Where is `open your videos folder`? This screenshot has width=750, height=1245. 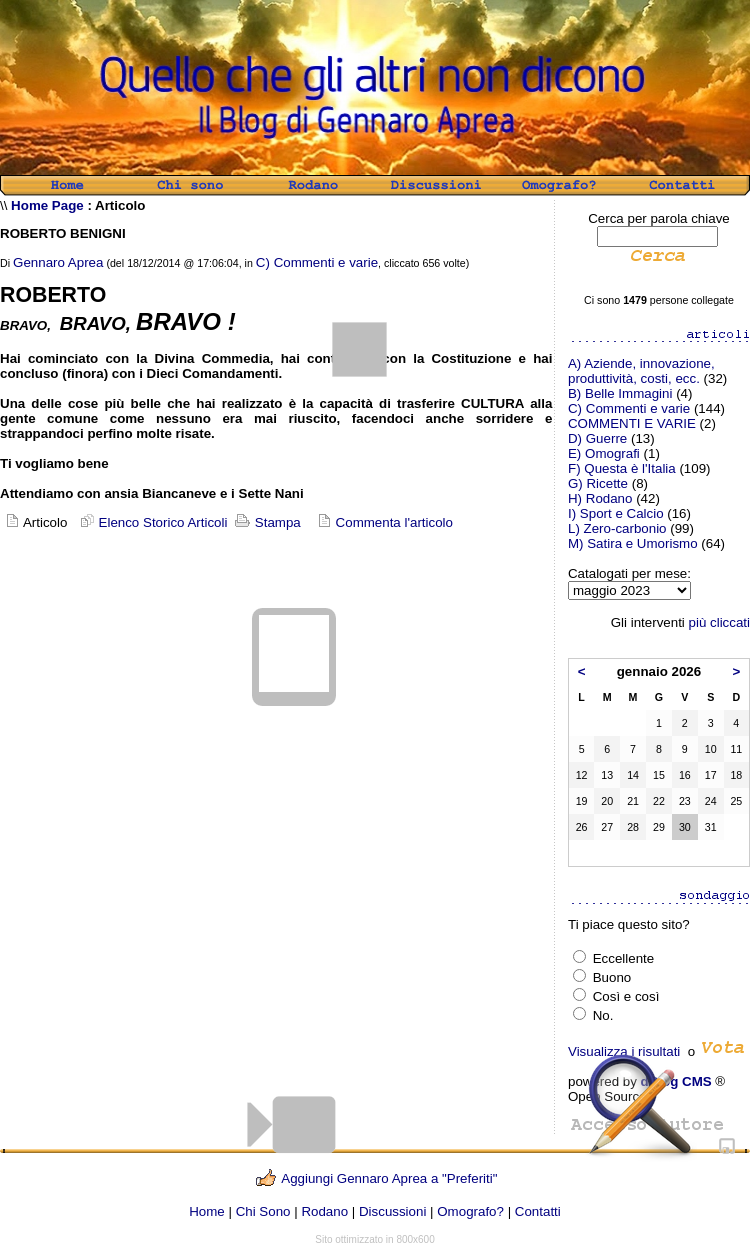 open your videos folder is located at coordinates (291, 1121).